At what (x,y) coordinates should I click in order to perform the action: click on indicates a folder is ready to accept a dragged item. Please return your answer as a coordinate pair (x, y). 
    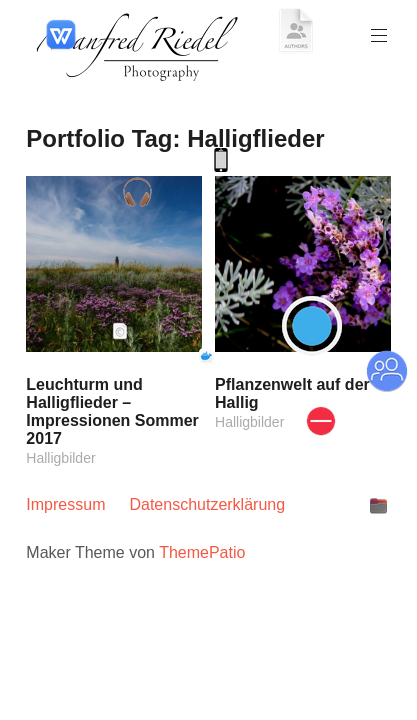
    Looking at the image, I should click on (378, 505).